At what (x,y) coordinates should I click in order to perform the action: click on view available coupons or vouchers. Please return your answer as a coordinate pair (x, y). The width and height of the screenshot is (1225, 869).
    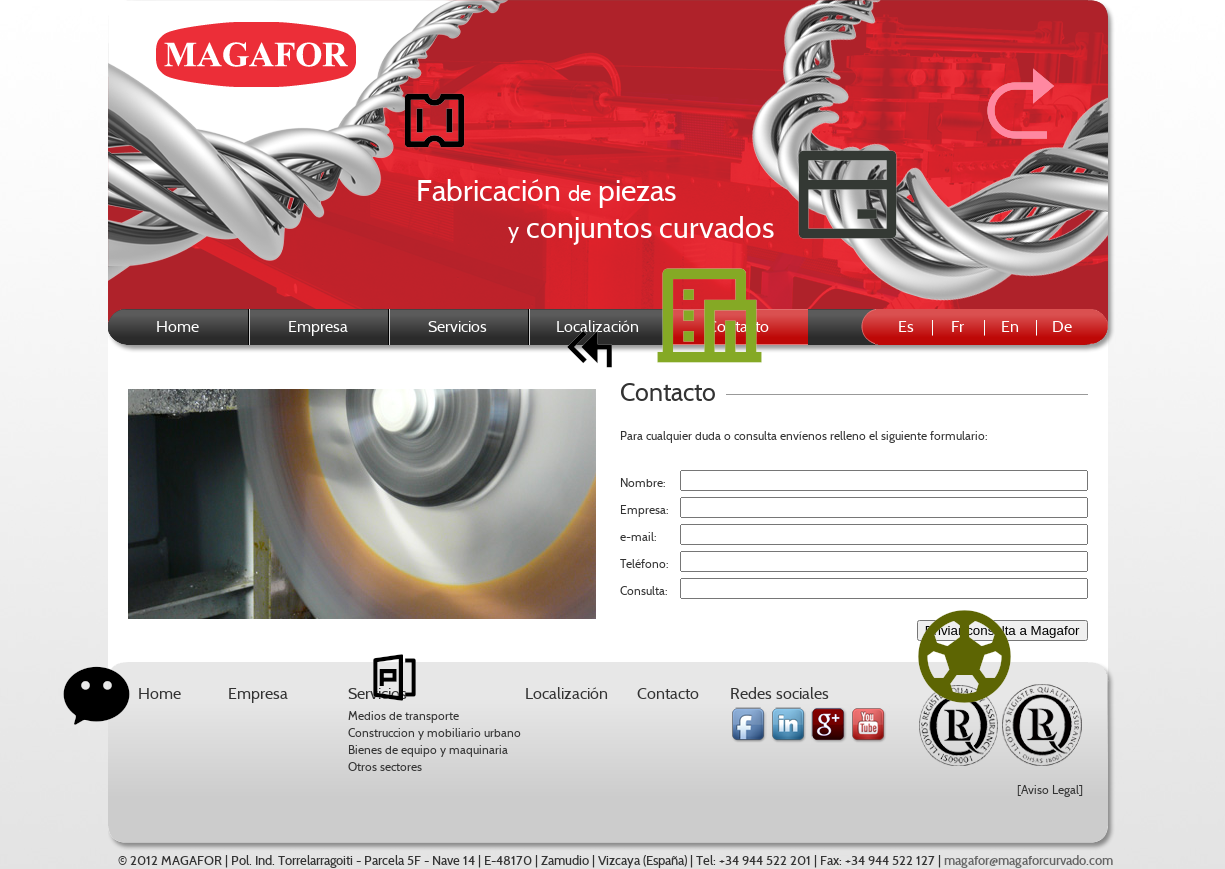
    Looking at the image, I should click on (434, 120).